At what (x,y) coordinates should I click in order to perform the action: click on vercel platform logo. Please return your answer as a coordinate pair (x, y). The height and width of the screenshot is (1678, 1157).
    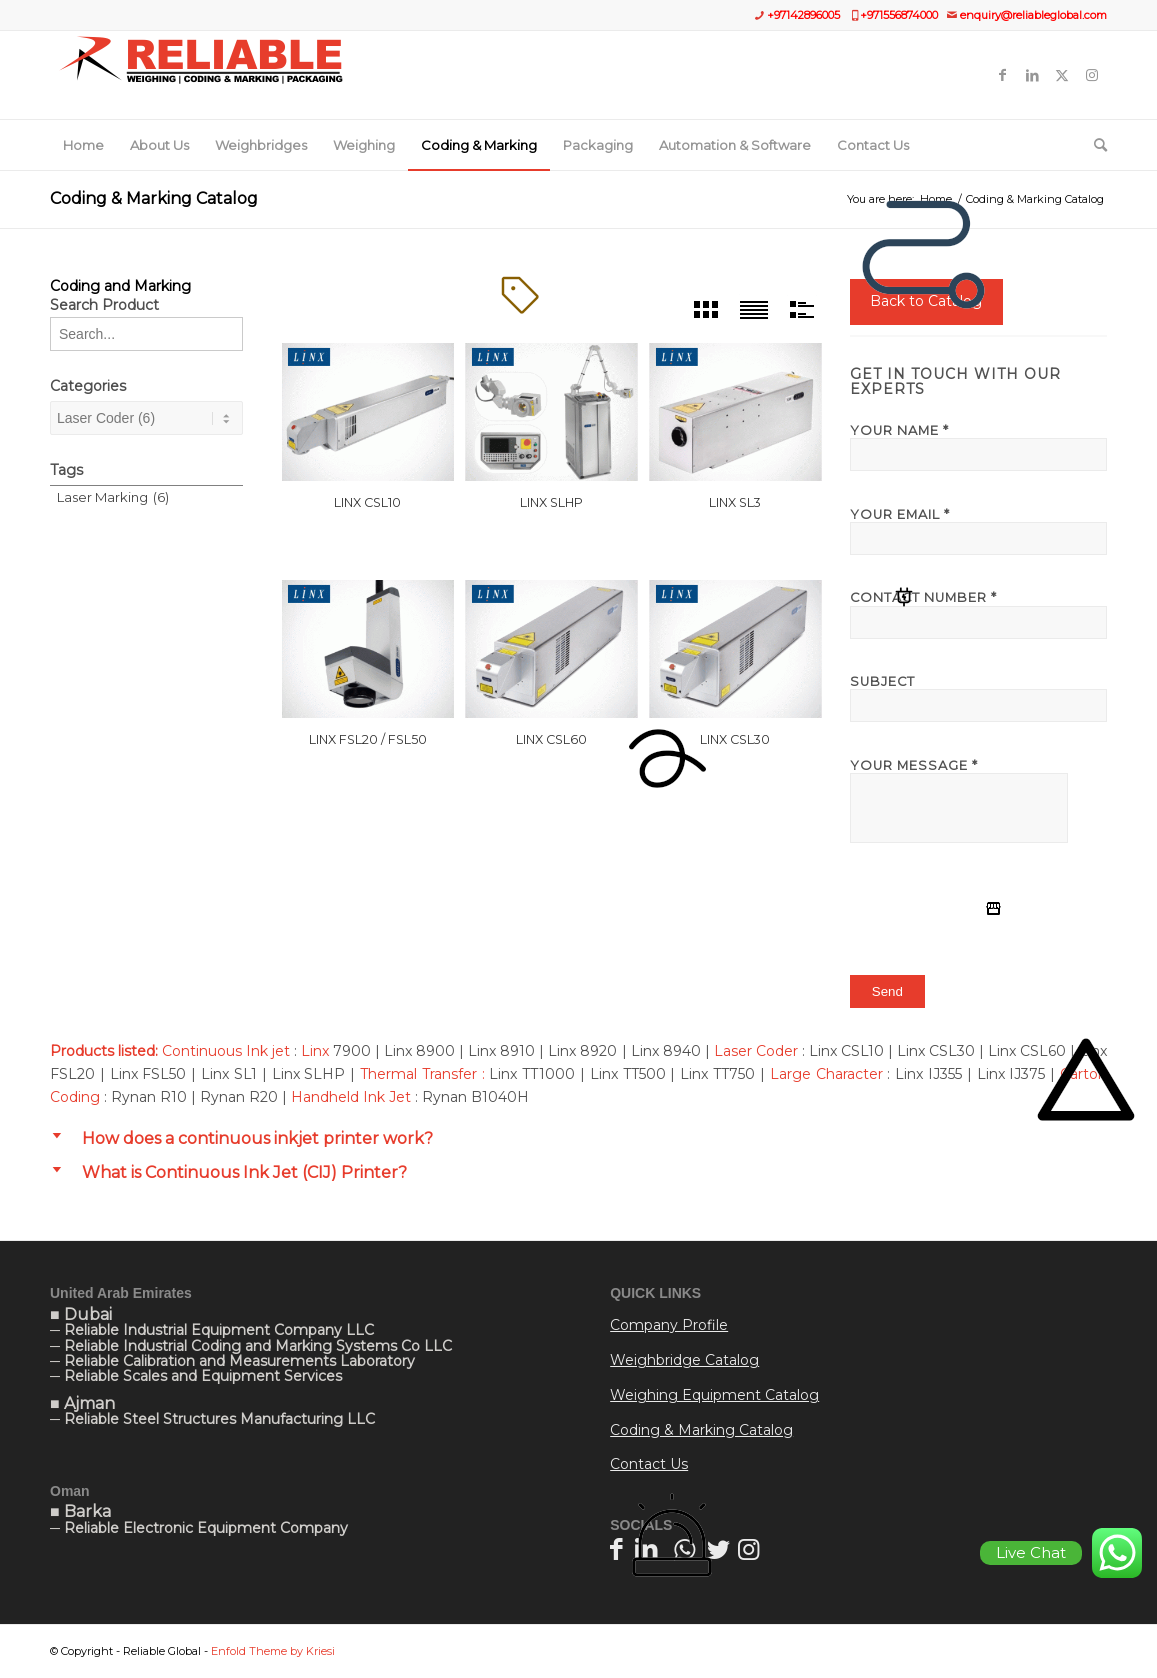
    Looking at the image, I should click on (1086, 1082).